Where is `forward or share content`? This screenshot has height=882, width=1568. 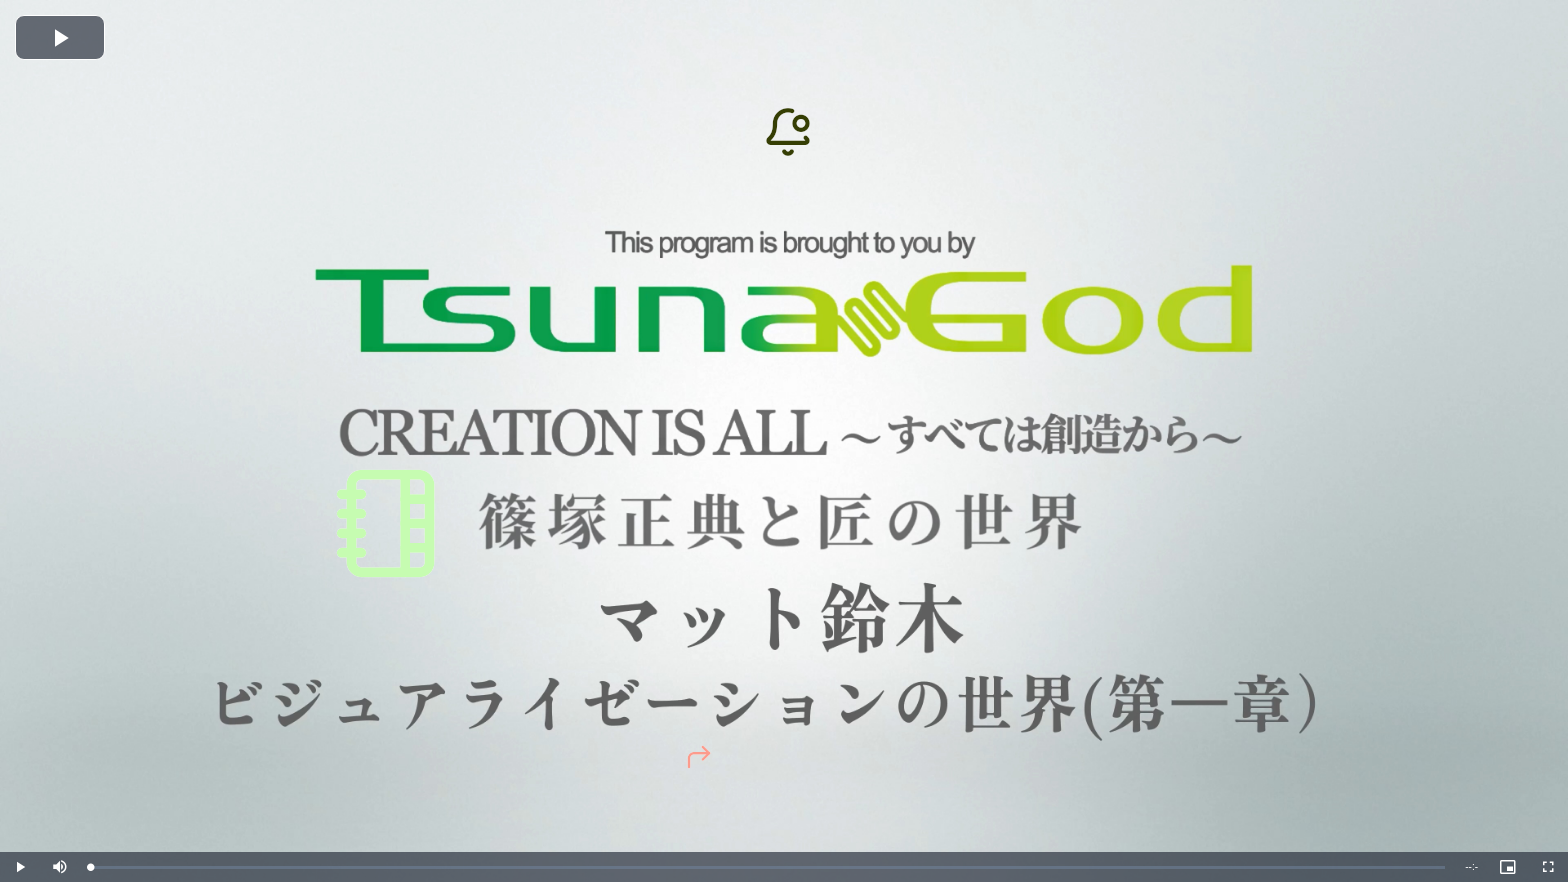
forward or share content is located at coordinates (699, 757).